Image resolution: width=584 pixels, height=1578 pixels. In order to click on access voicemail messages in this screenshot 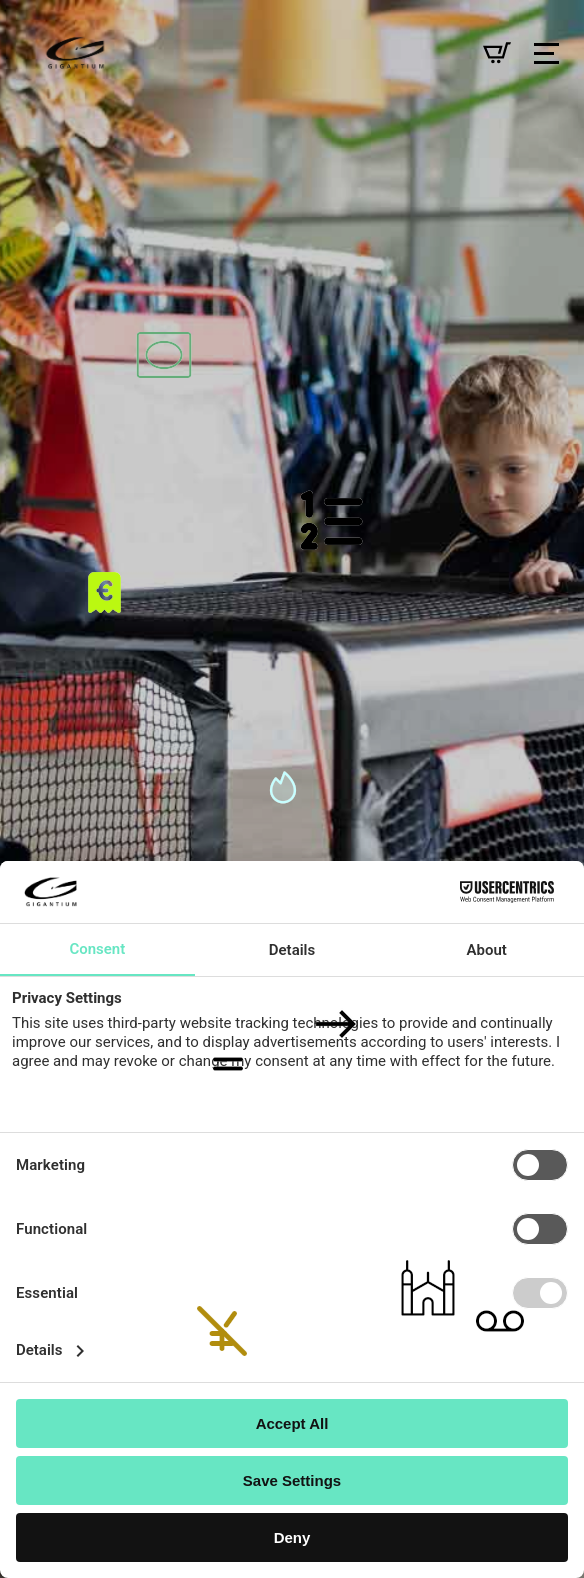, I will do `click(500, 1321)`.